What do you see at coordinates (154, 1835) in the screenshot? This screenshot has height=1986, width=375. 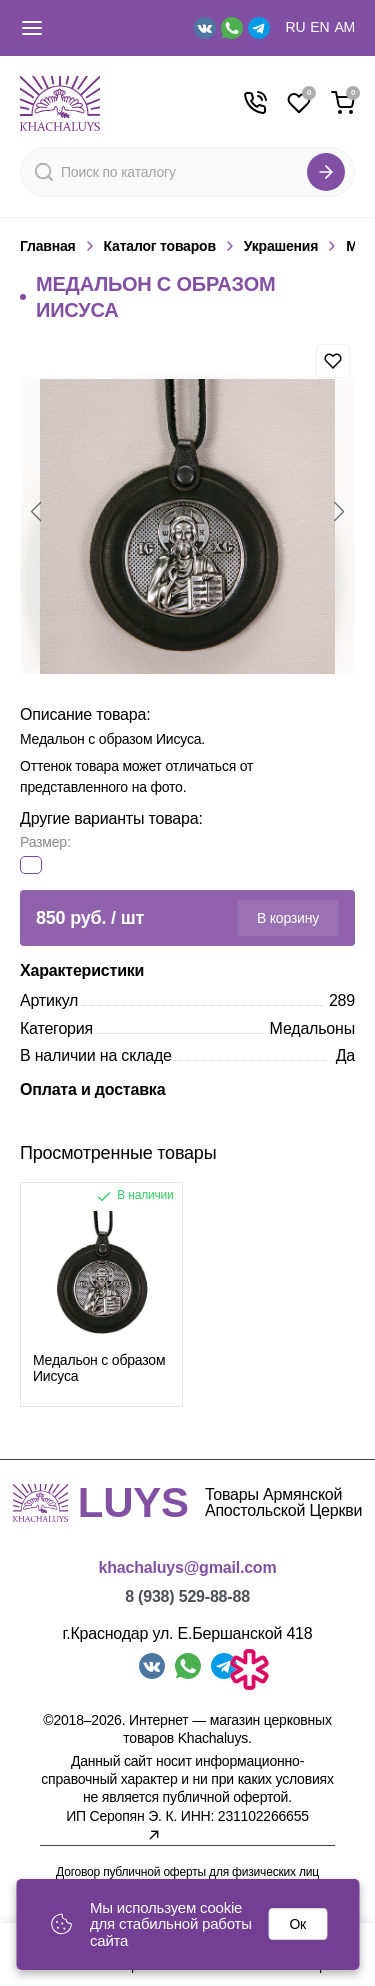 I see `open link in new tab or window` at bounding box center [154, 1835].